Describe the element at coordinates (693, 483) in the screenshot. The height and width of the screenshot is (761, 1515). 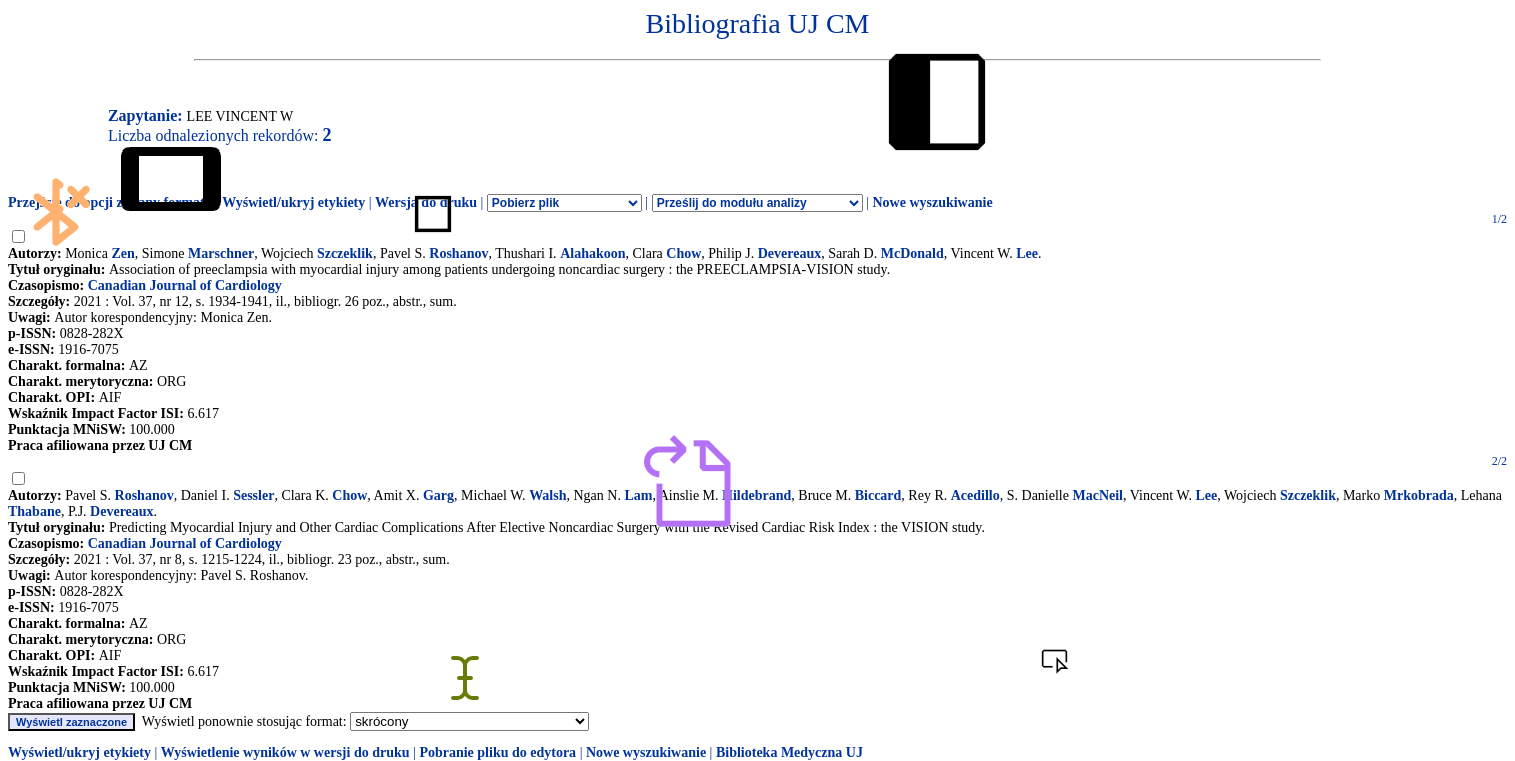
I see `go to file or navigate to a specific file` at that location.